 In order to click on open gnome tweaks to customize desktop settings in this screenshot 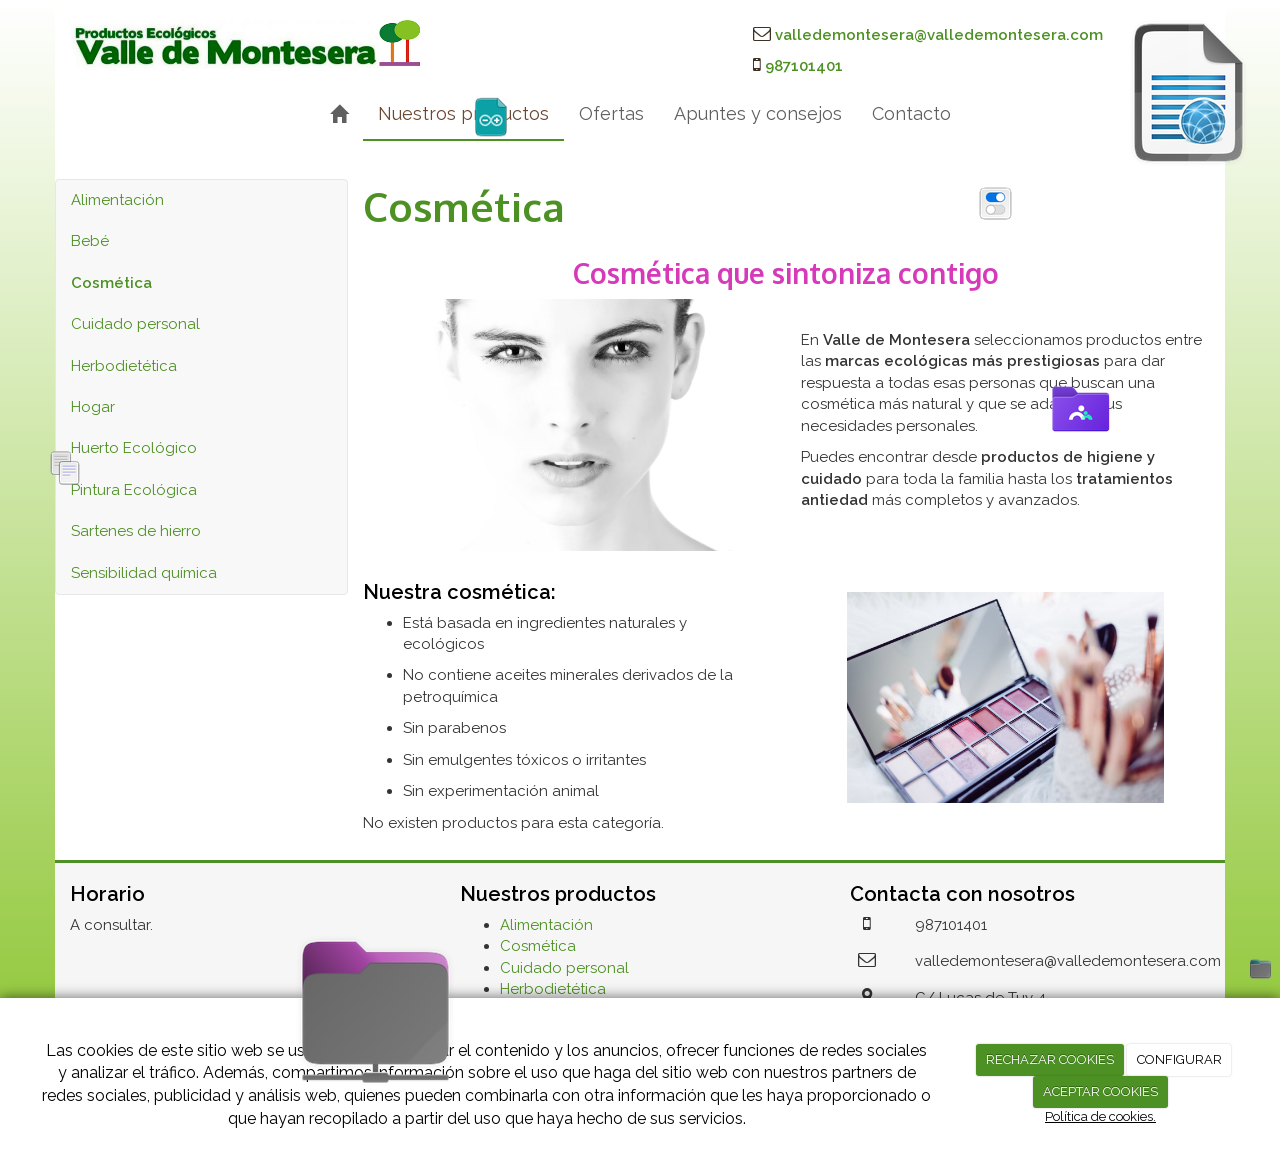, I will do `click(995, 203)`.